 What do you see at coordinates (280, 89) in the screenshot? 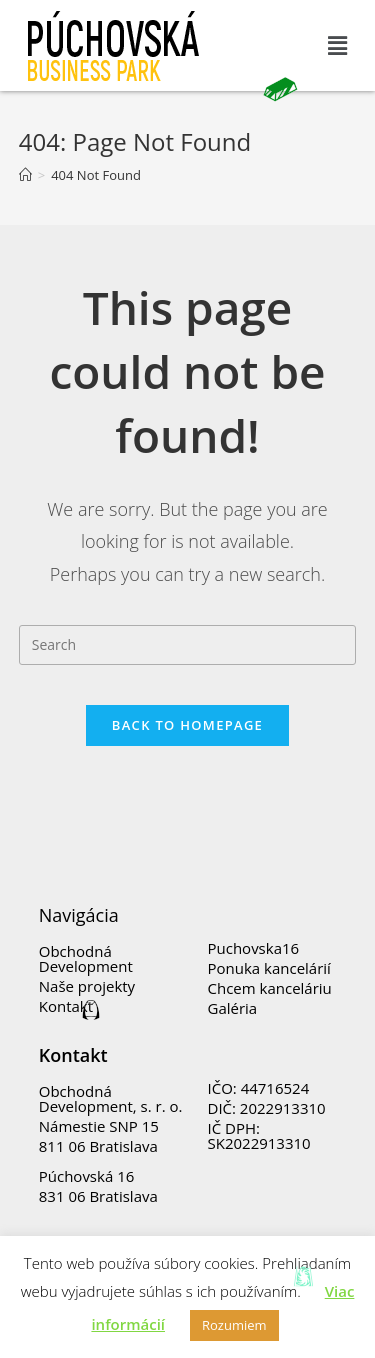
I see `represents metal or raw material resources in a game` at bounding box center [280, 89].